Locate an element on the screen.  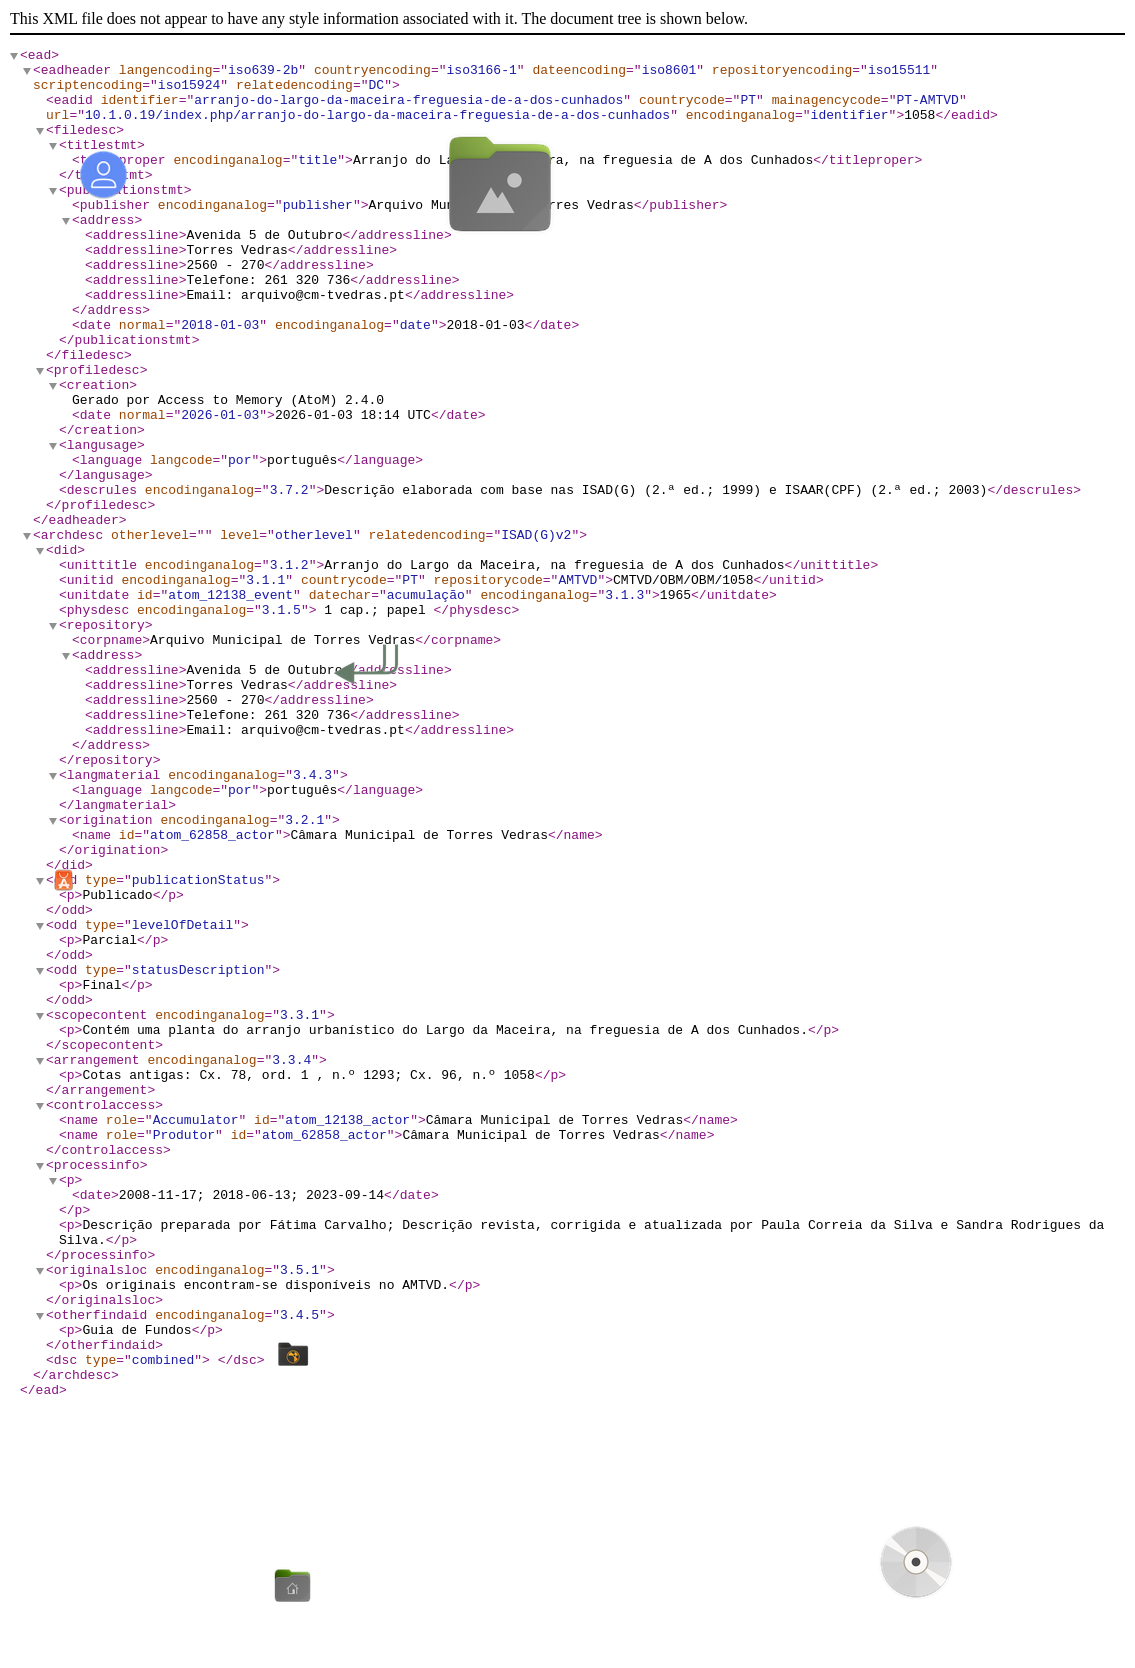
reply to all recipients of an email is located at coordinates (365, 664).